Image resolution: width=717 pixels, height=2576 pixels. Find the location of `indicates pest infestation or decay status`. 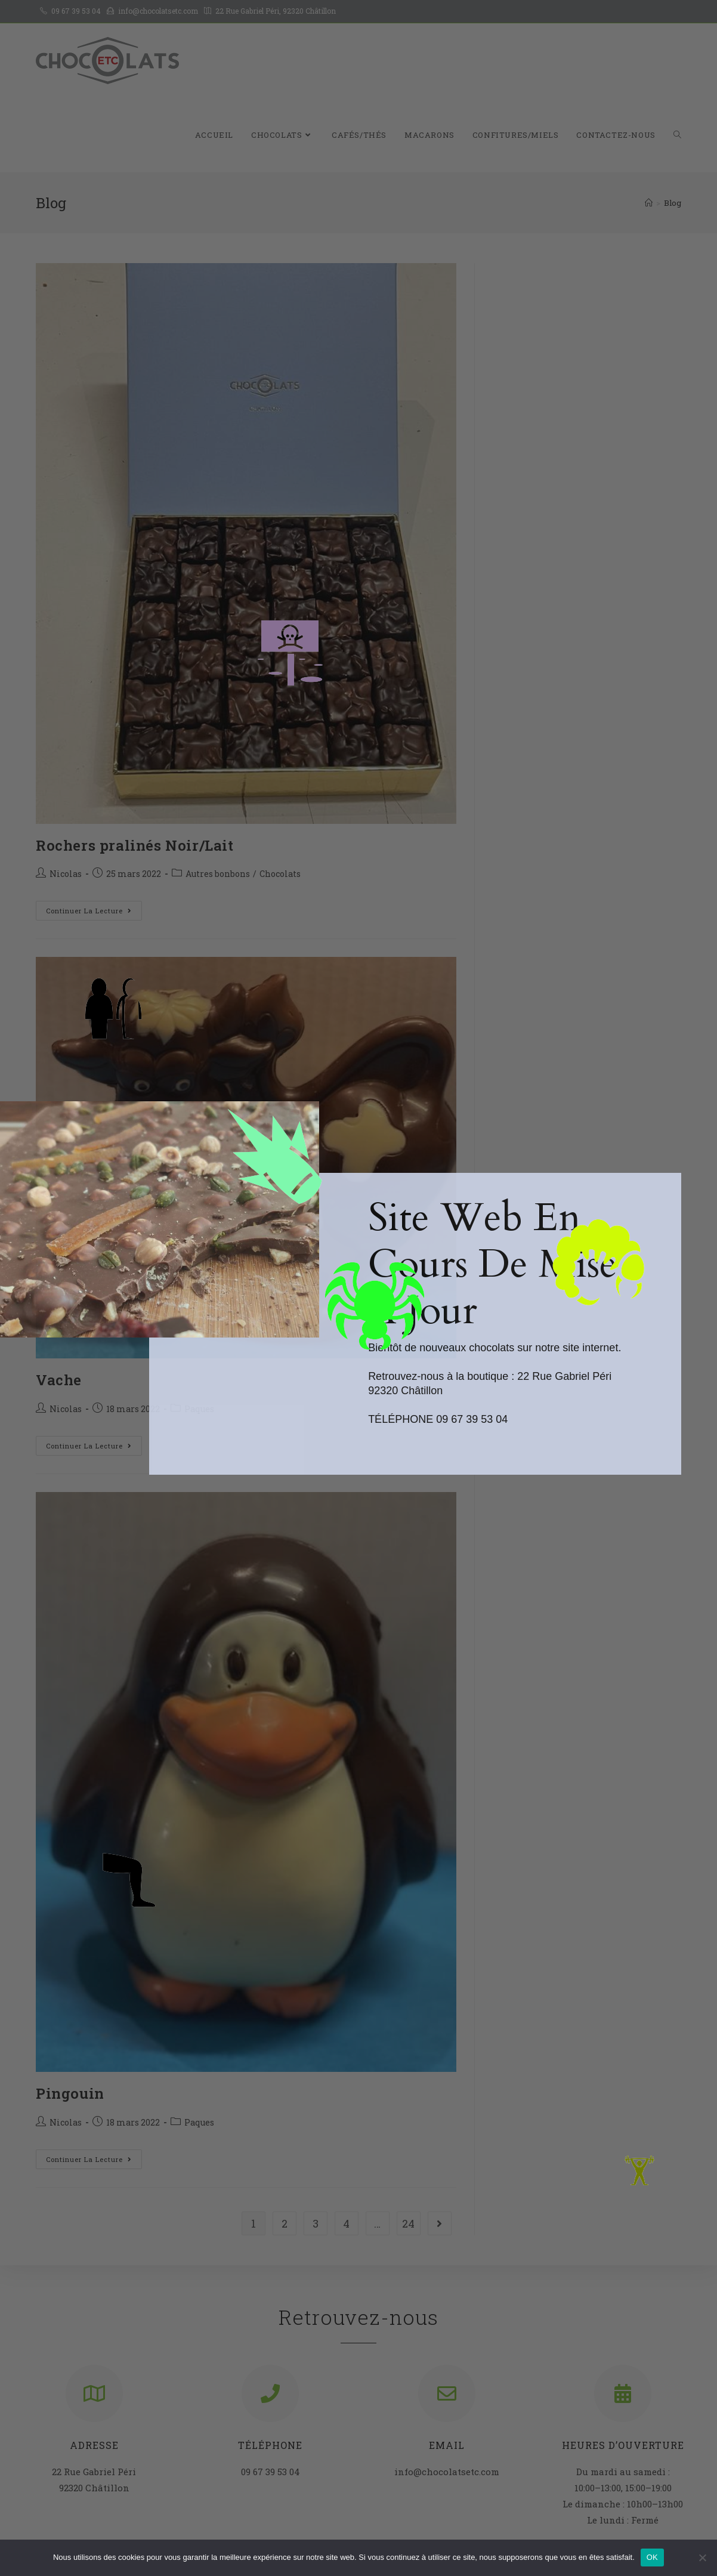

indicates pest infestation or decay status is located at coordinates (598, 1265).